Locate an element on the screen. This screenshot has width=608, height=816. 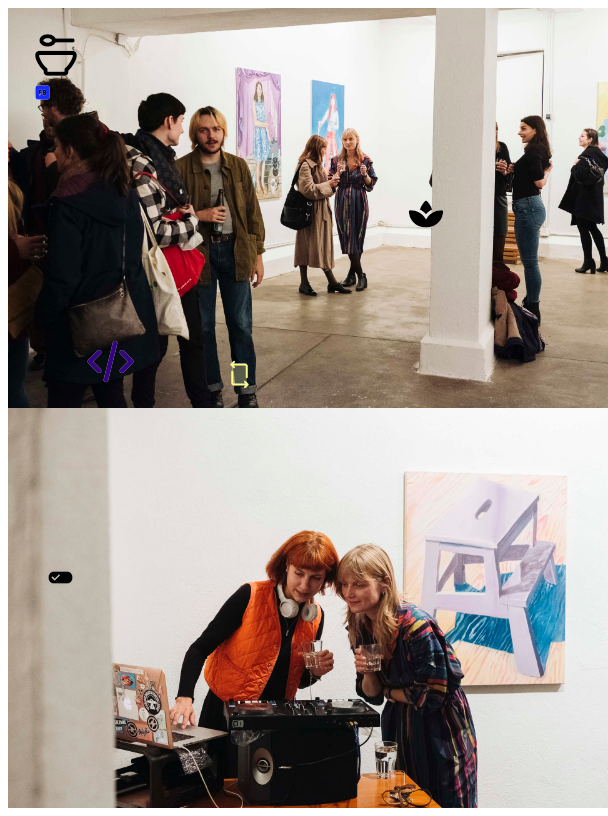
view or edit source code is located at coordinates (110, 361).